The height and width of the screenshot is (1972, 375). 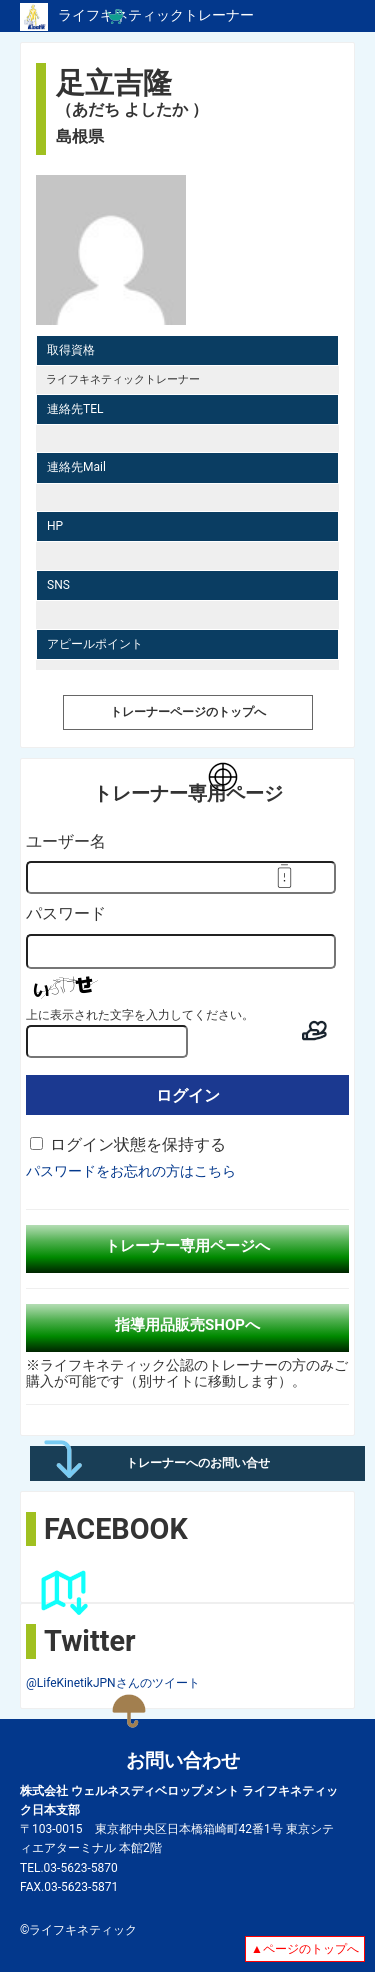 What do you see at coordinates (115, 16) in the screenshot?
I see `access baby or parenting-related features` at bounding box center [115, 16].